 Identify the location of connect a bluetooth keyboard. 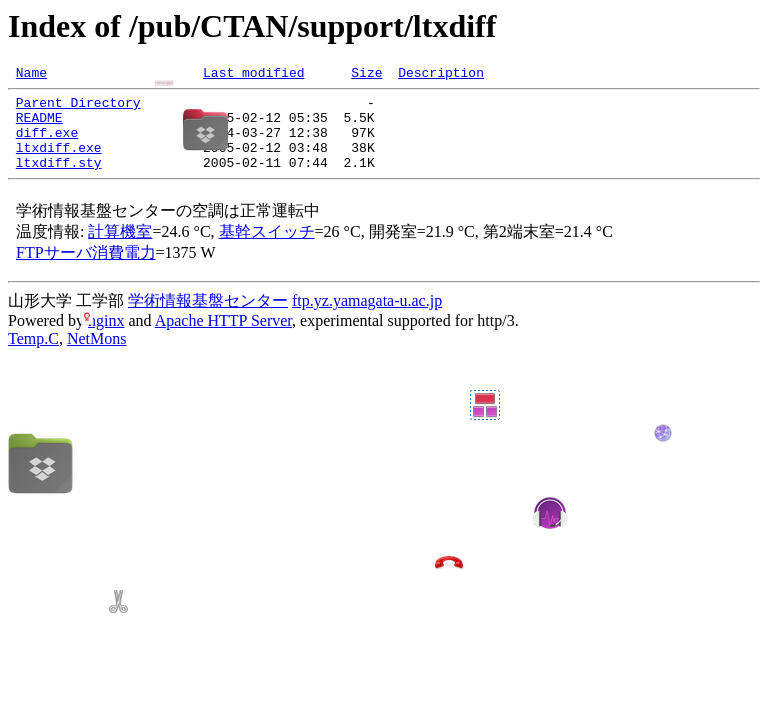
(164, 83).